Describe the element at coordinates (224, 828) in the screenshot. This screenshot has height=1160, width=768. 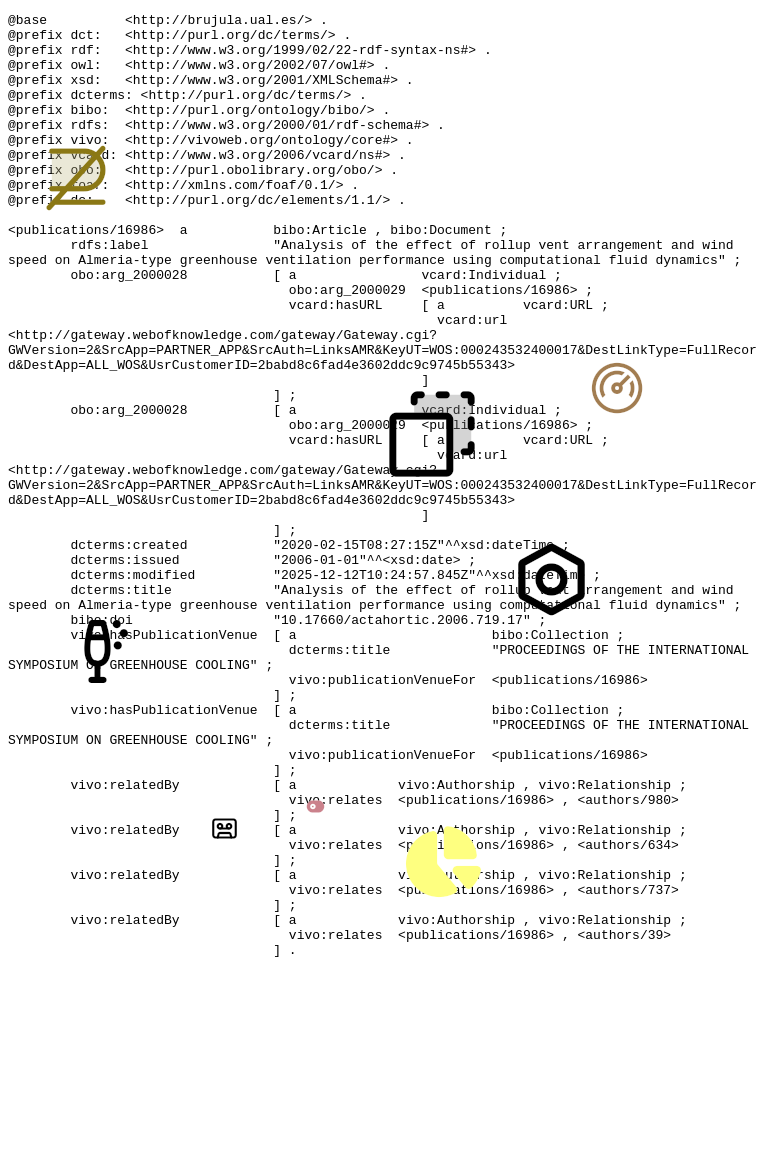
I see `access audio recordings or voice memos` at that location.